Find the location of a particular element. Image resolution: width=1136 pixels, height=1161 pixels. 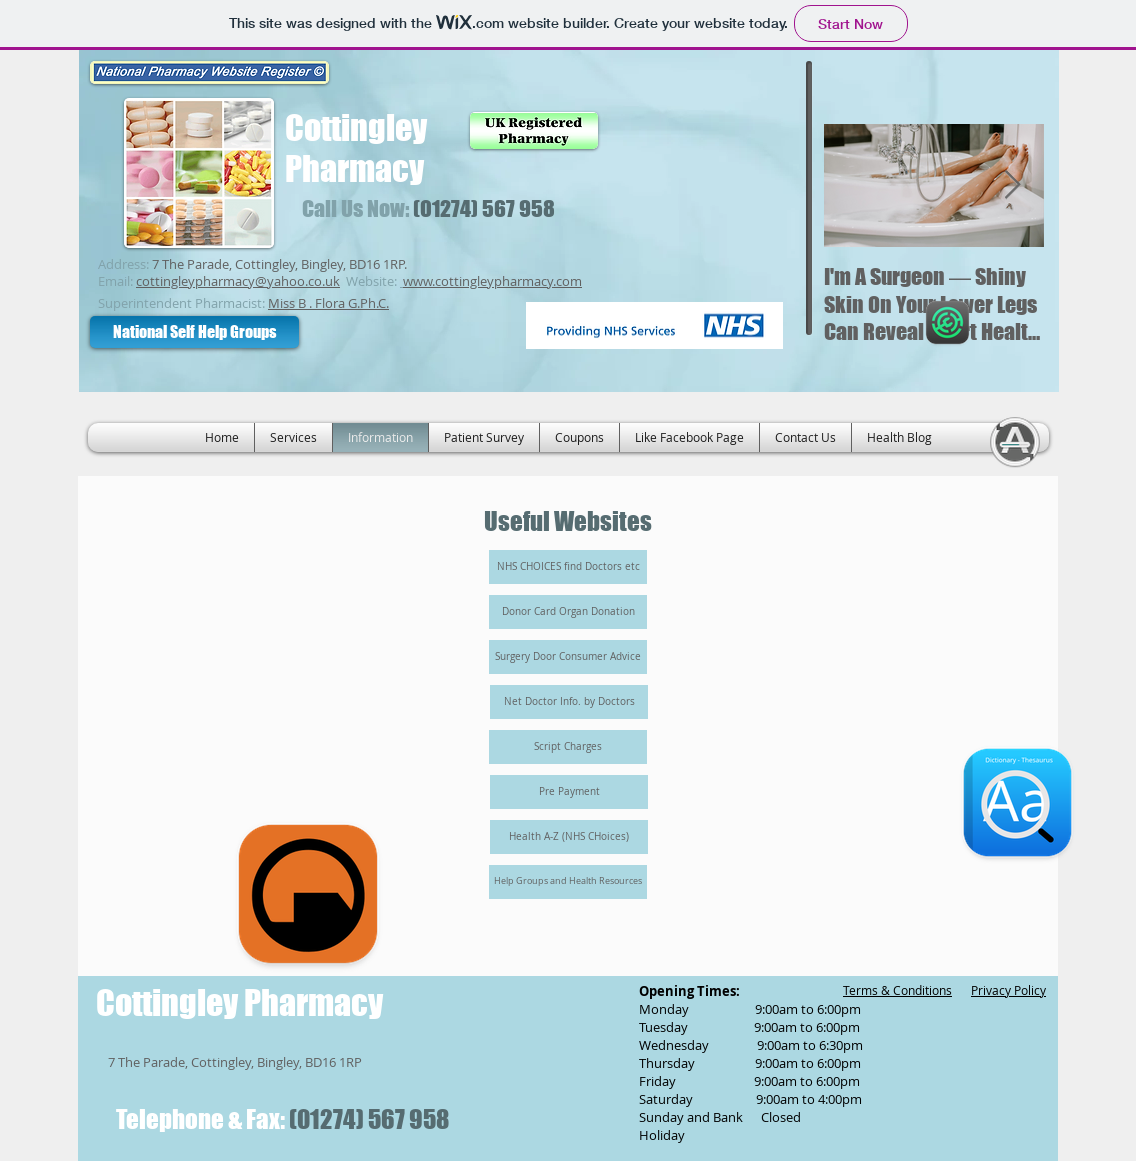

open eudic dictionary app is located at coordinates (1017, 802).